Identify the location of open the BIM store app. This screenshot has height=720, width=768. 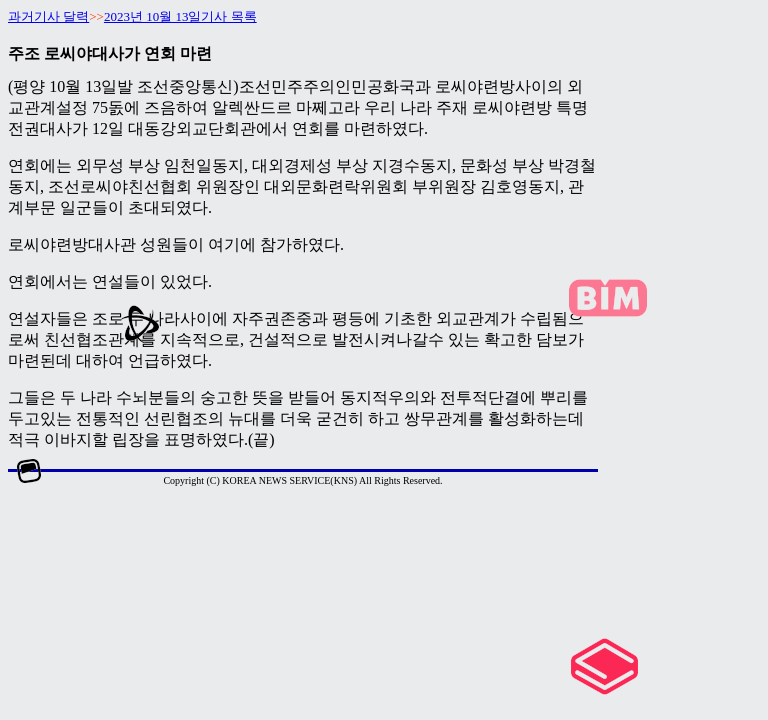
(608, 298).